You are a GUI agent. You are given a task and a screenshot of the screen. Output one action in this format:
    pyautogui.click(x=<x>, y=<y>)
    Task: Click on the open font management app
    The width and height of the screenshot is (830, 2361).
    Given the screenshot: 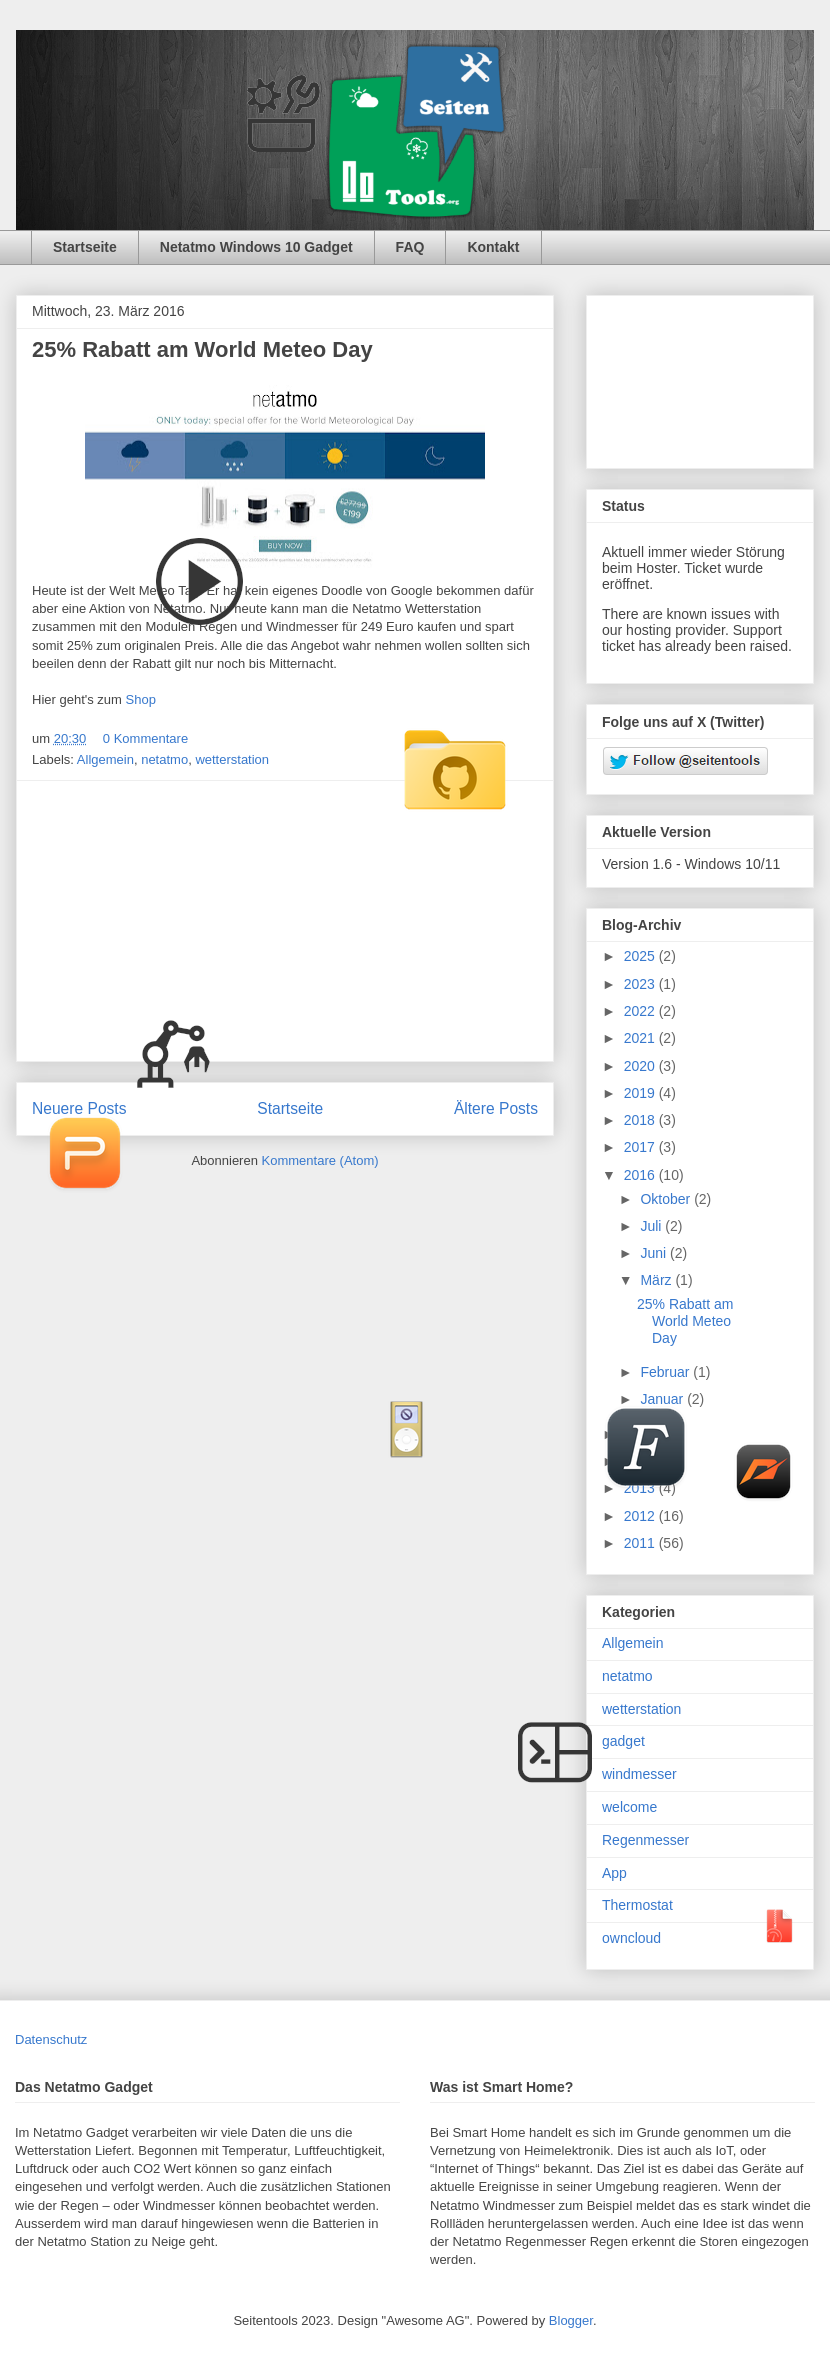 What is the action you would take?
    pyautogui.click(x=646, y=1447)
    